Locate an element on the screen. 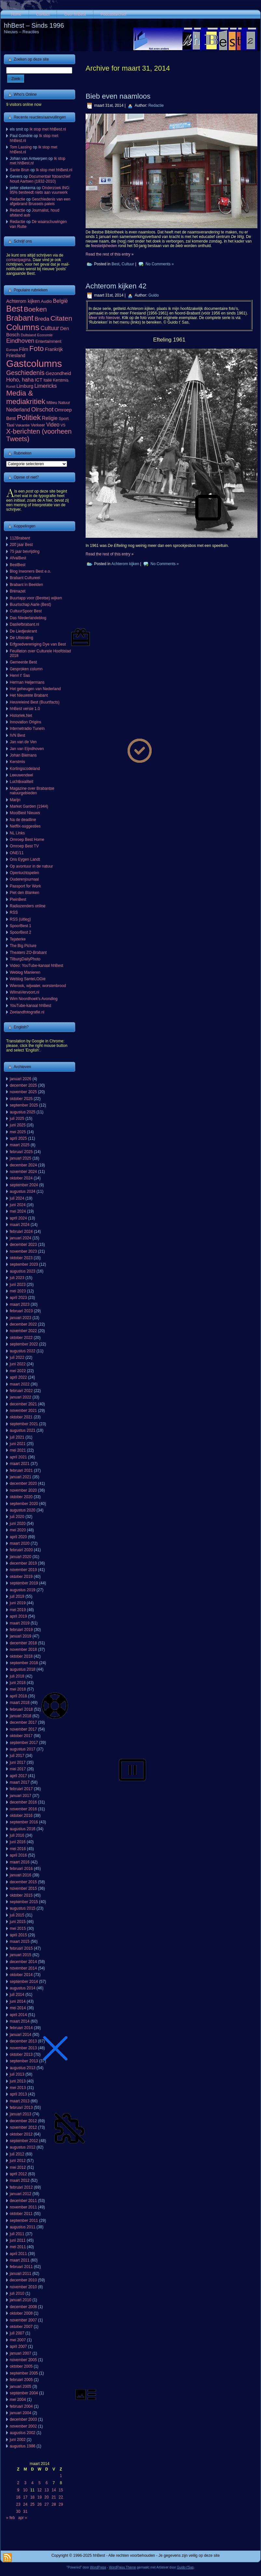  pause an ongoing presentation is located at coordinates (132, 1770).